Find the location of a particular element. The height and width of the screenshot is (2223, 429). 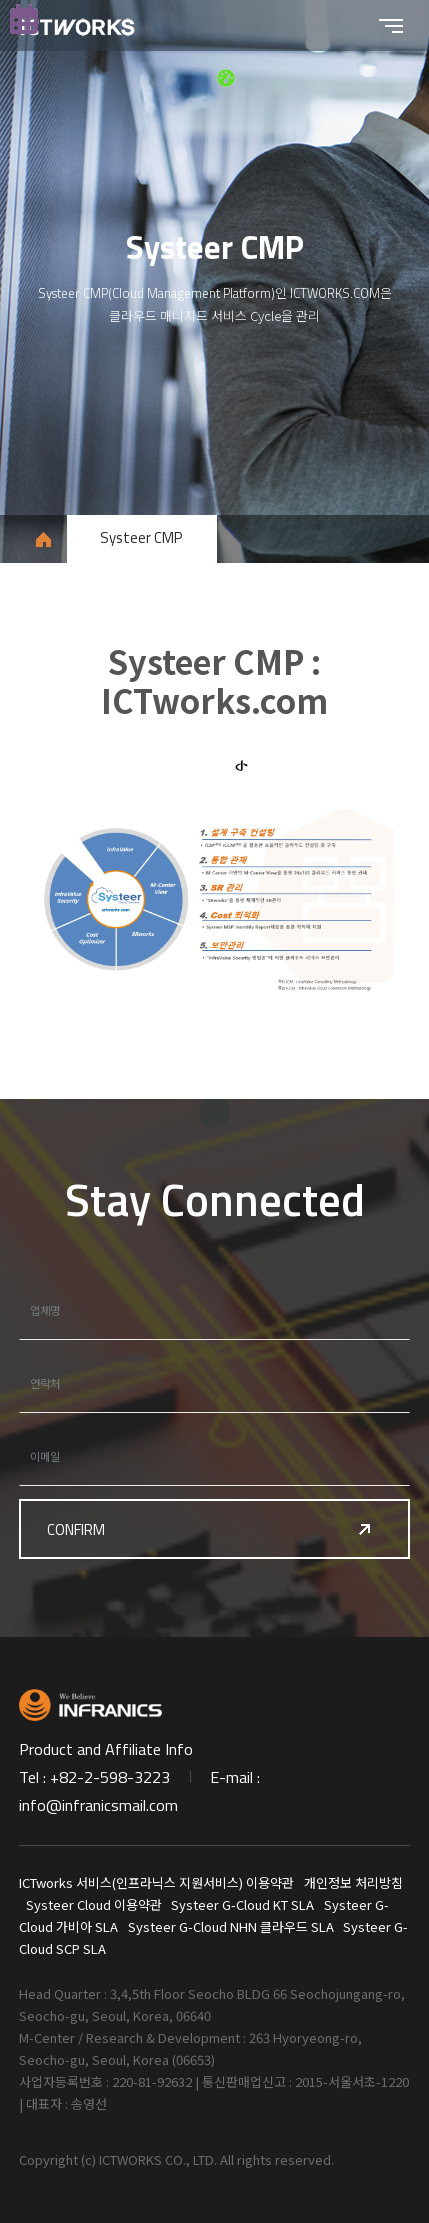

sign in with OpenID authentication is located at coordinates (241, 765).